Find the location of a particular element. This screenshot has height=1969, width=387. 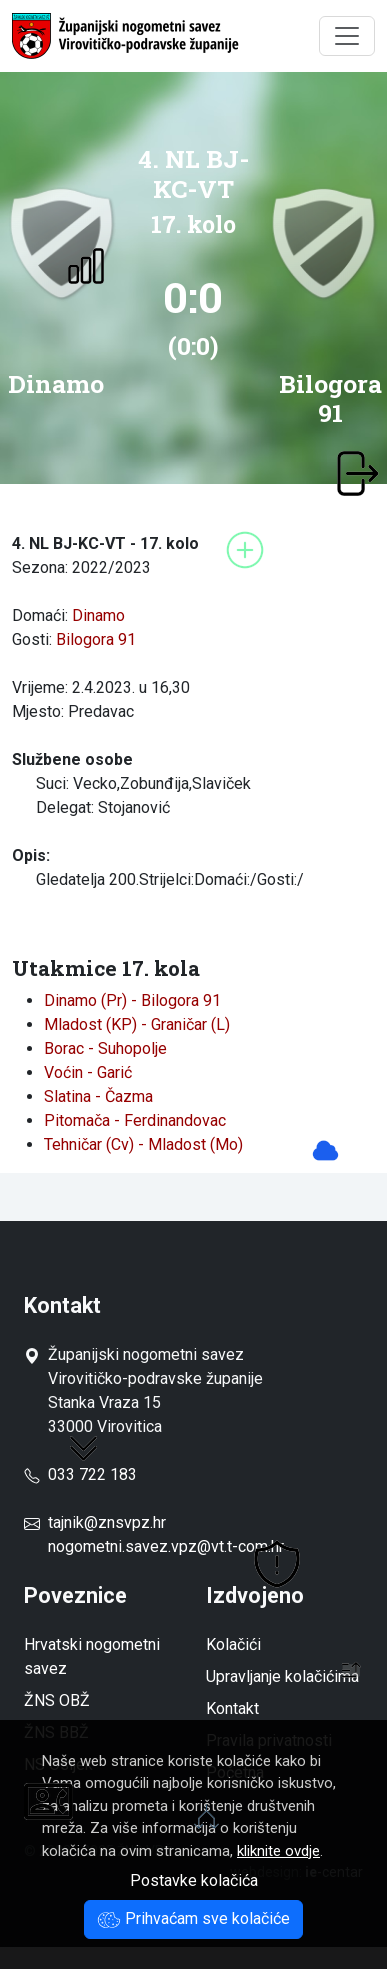

scroll down or view more content below is located at coordinates (83, 1448).